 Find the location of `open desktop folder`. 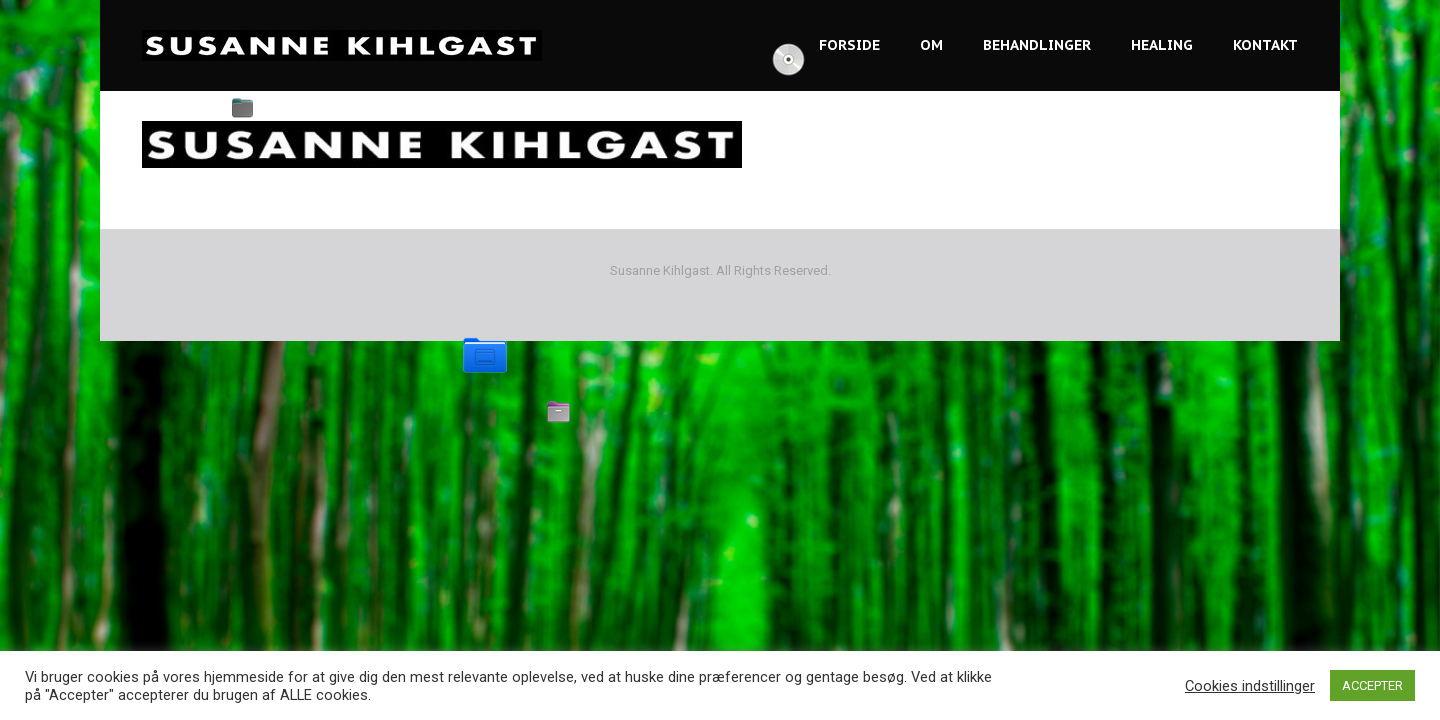

open desktop folder is located at coordinates (485, 355).